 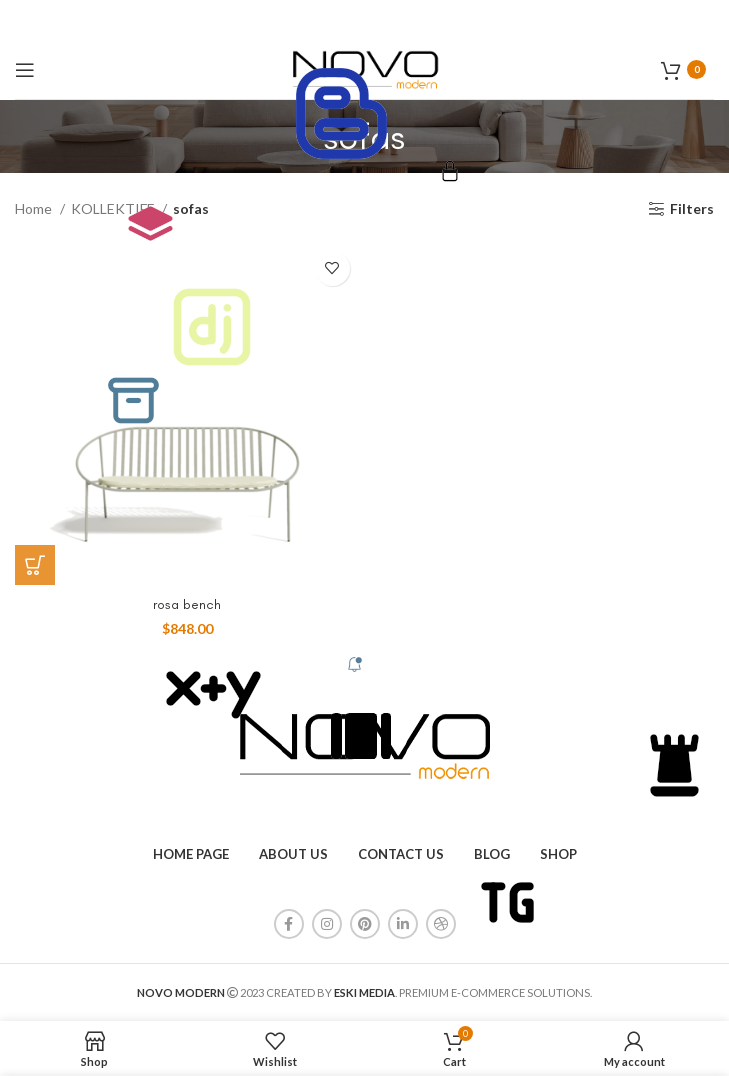 What do you see at coordinates (674, 765) in the screenshot?
I see `play chess or access board games` at bounding box center [674, 765].